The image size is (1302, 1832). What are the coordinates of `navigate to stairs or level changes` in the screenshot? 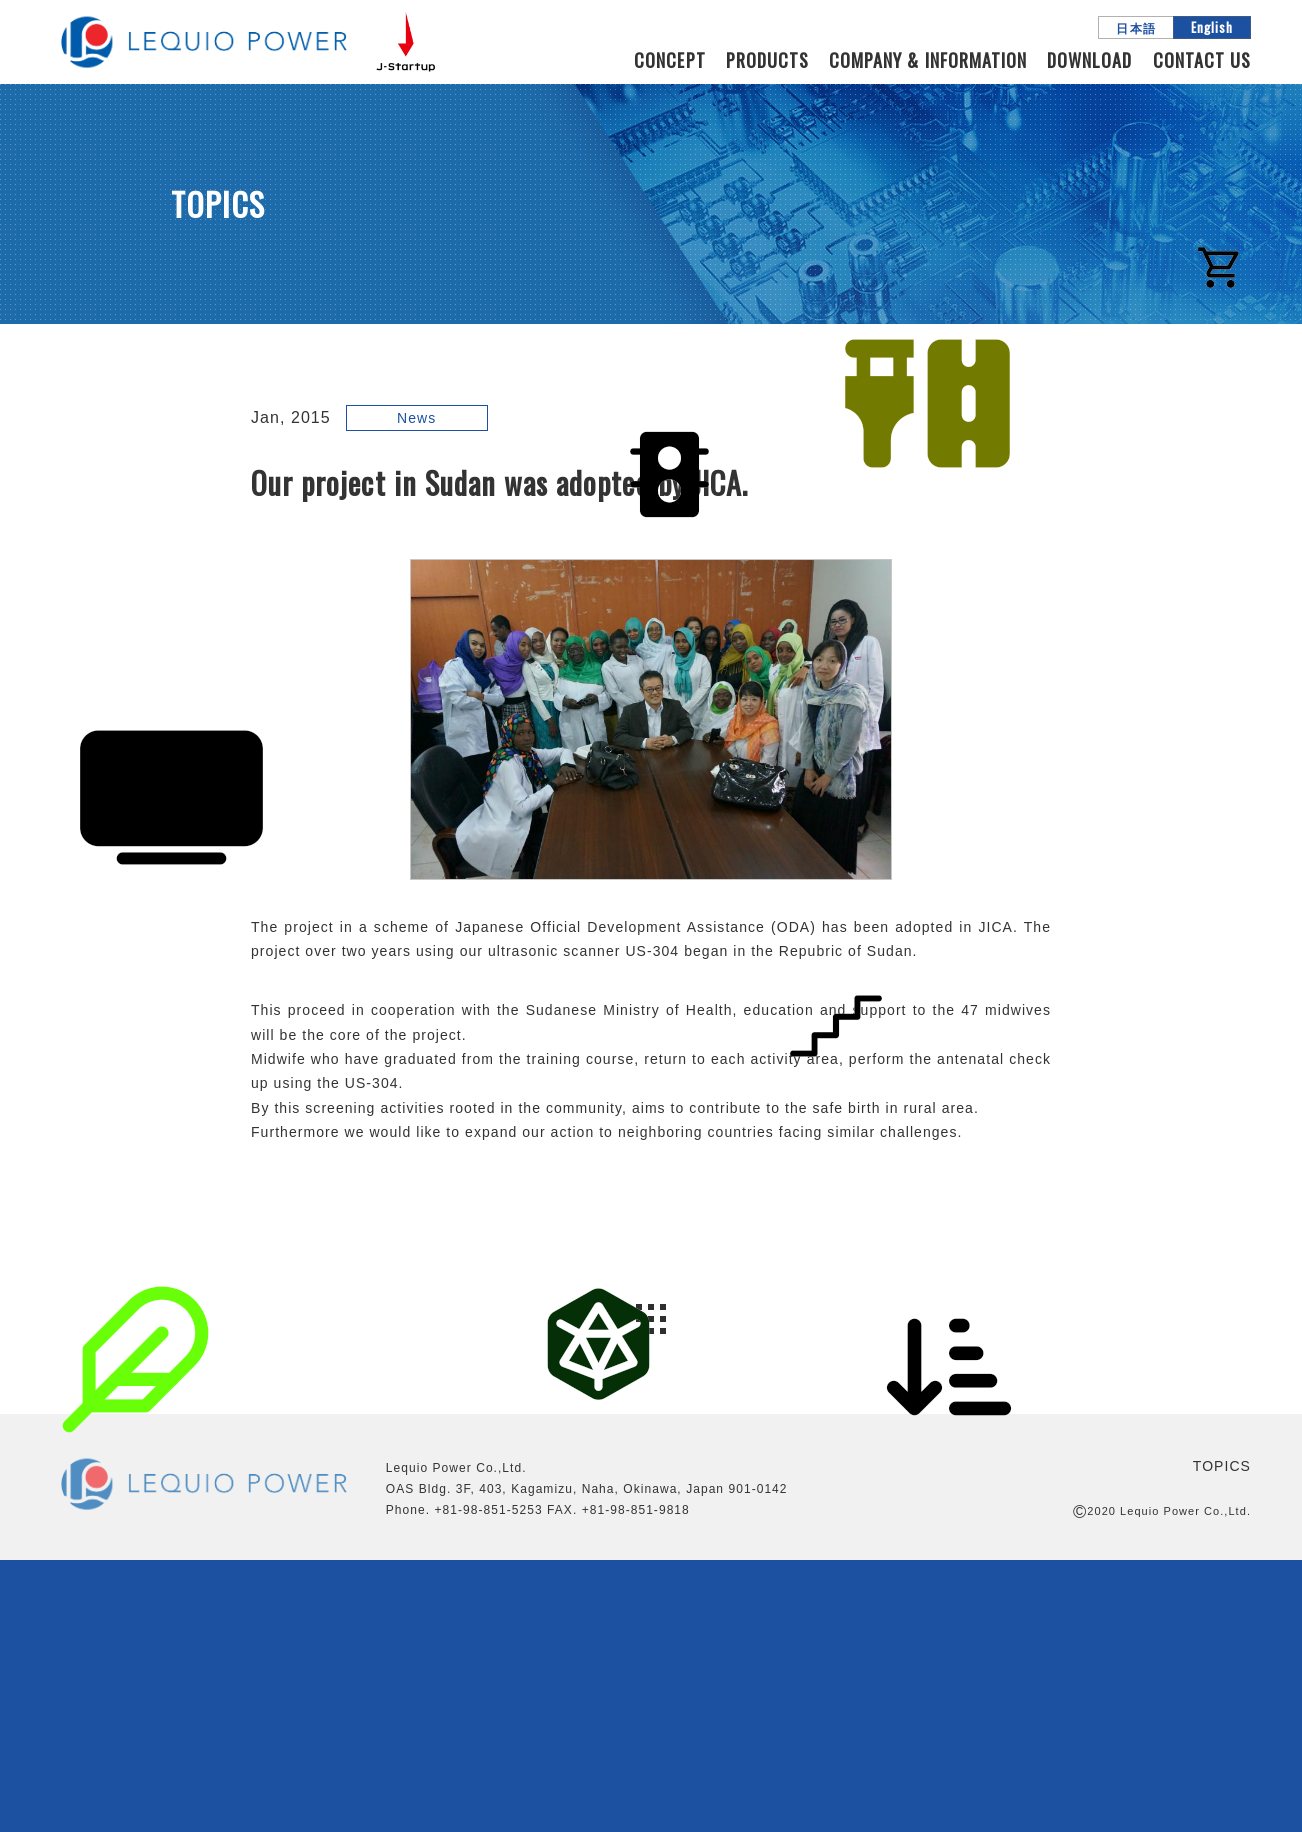 It's located at (836, 1026).